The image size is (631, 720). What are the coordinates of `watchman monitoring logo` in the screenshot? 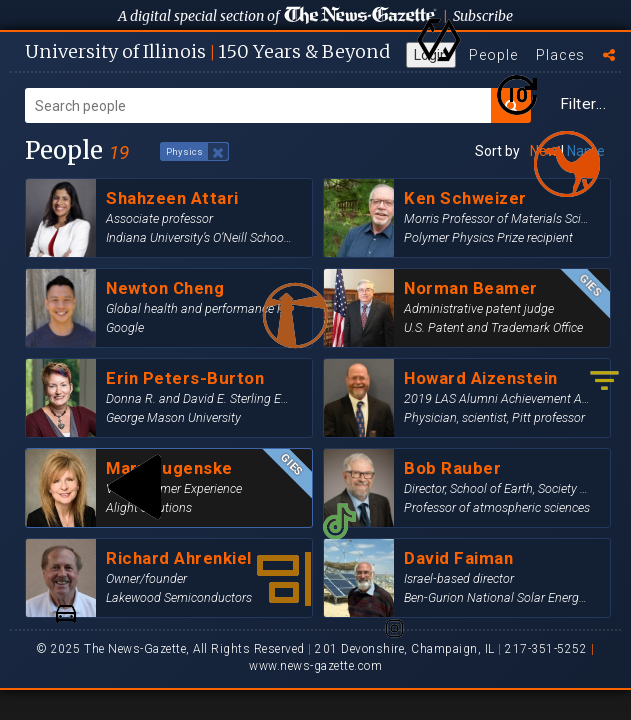 It's located at (295, 315).